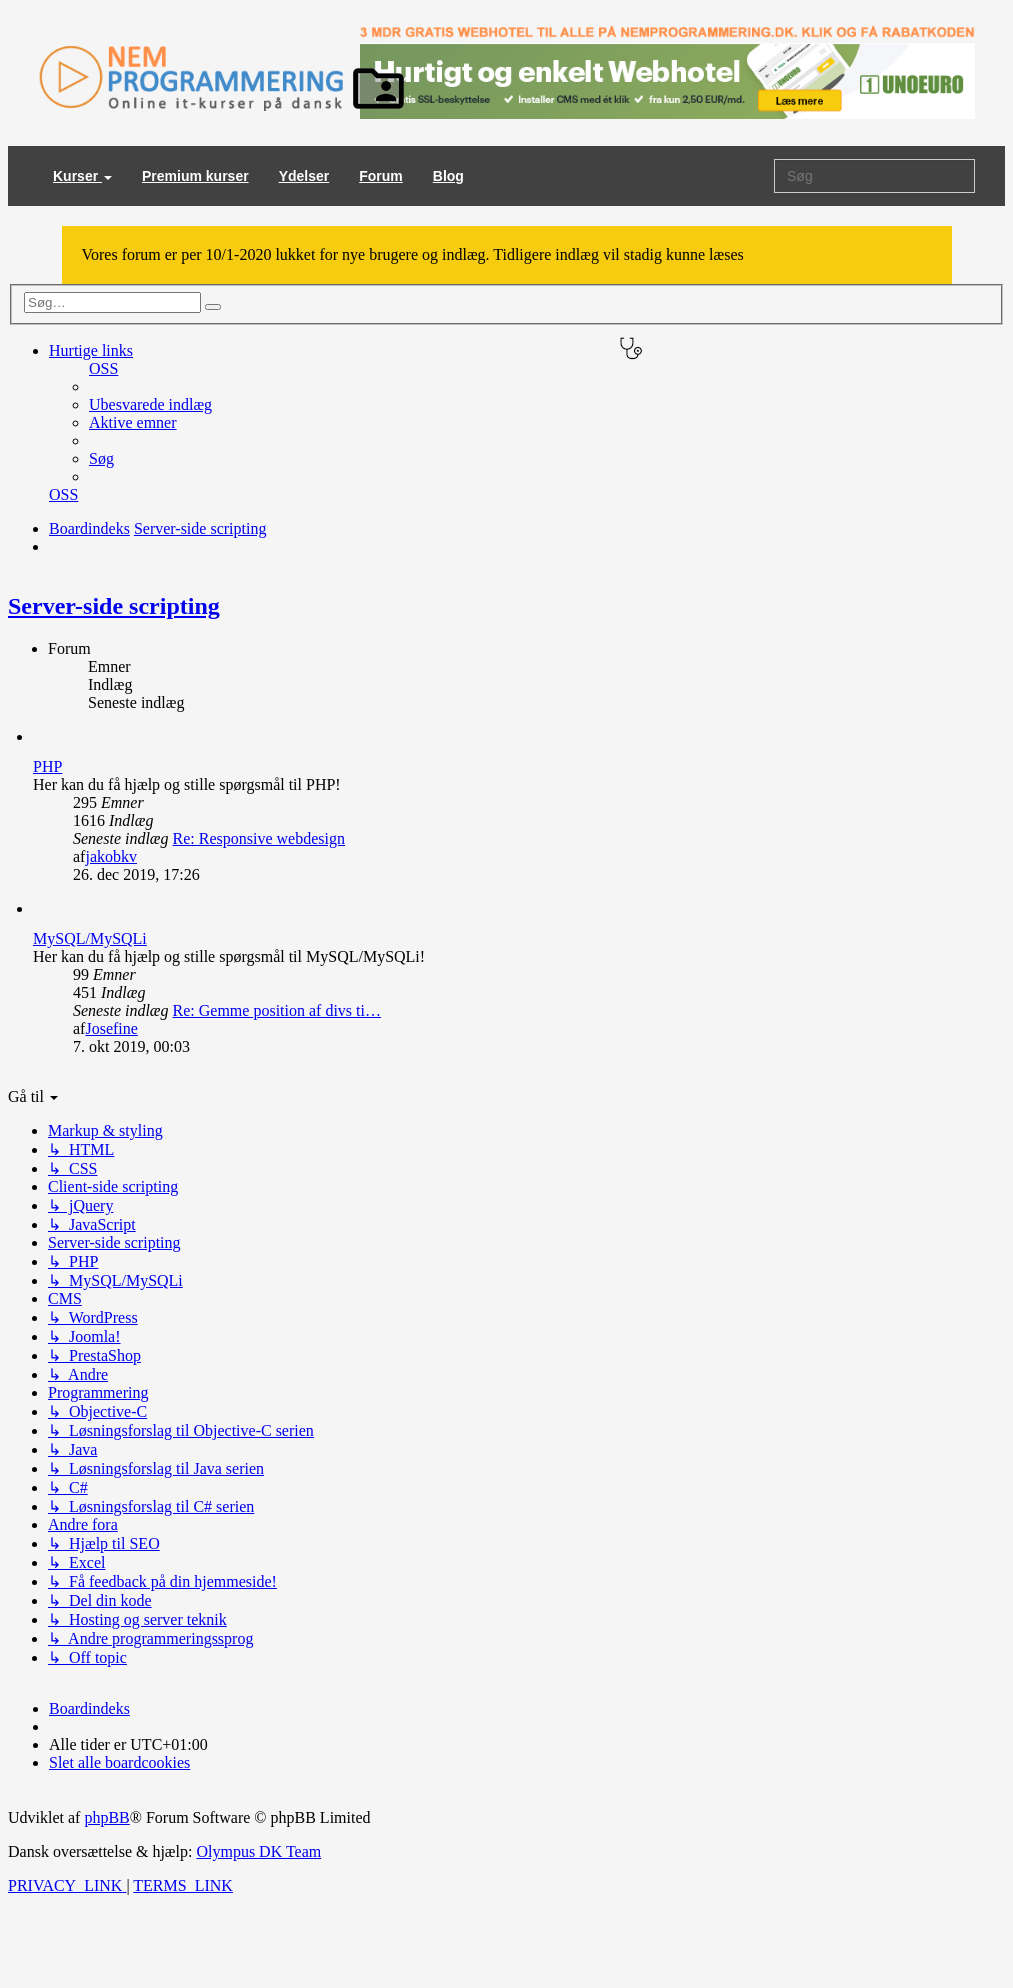 The width and height of the screenshot is (1013, 1988). I want to click on access shared folder contents, so click(378, 88).